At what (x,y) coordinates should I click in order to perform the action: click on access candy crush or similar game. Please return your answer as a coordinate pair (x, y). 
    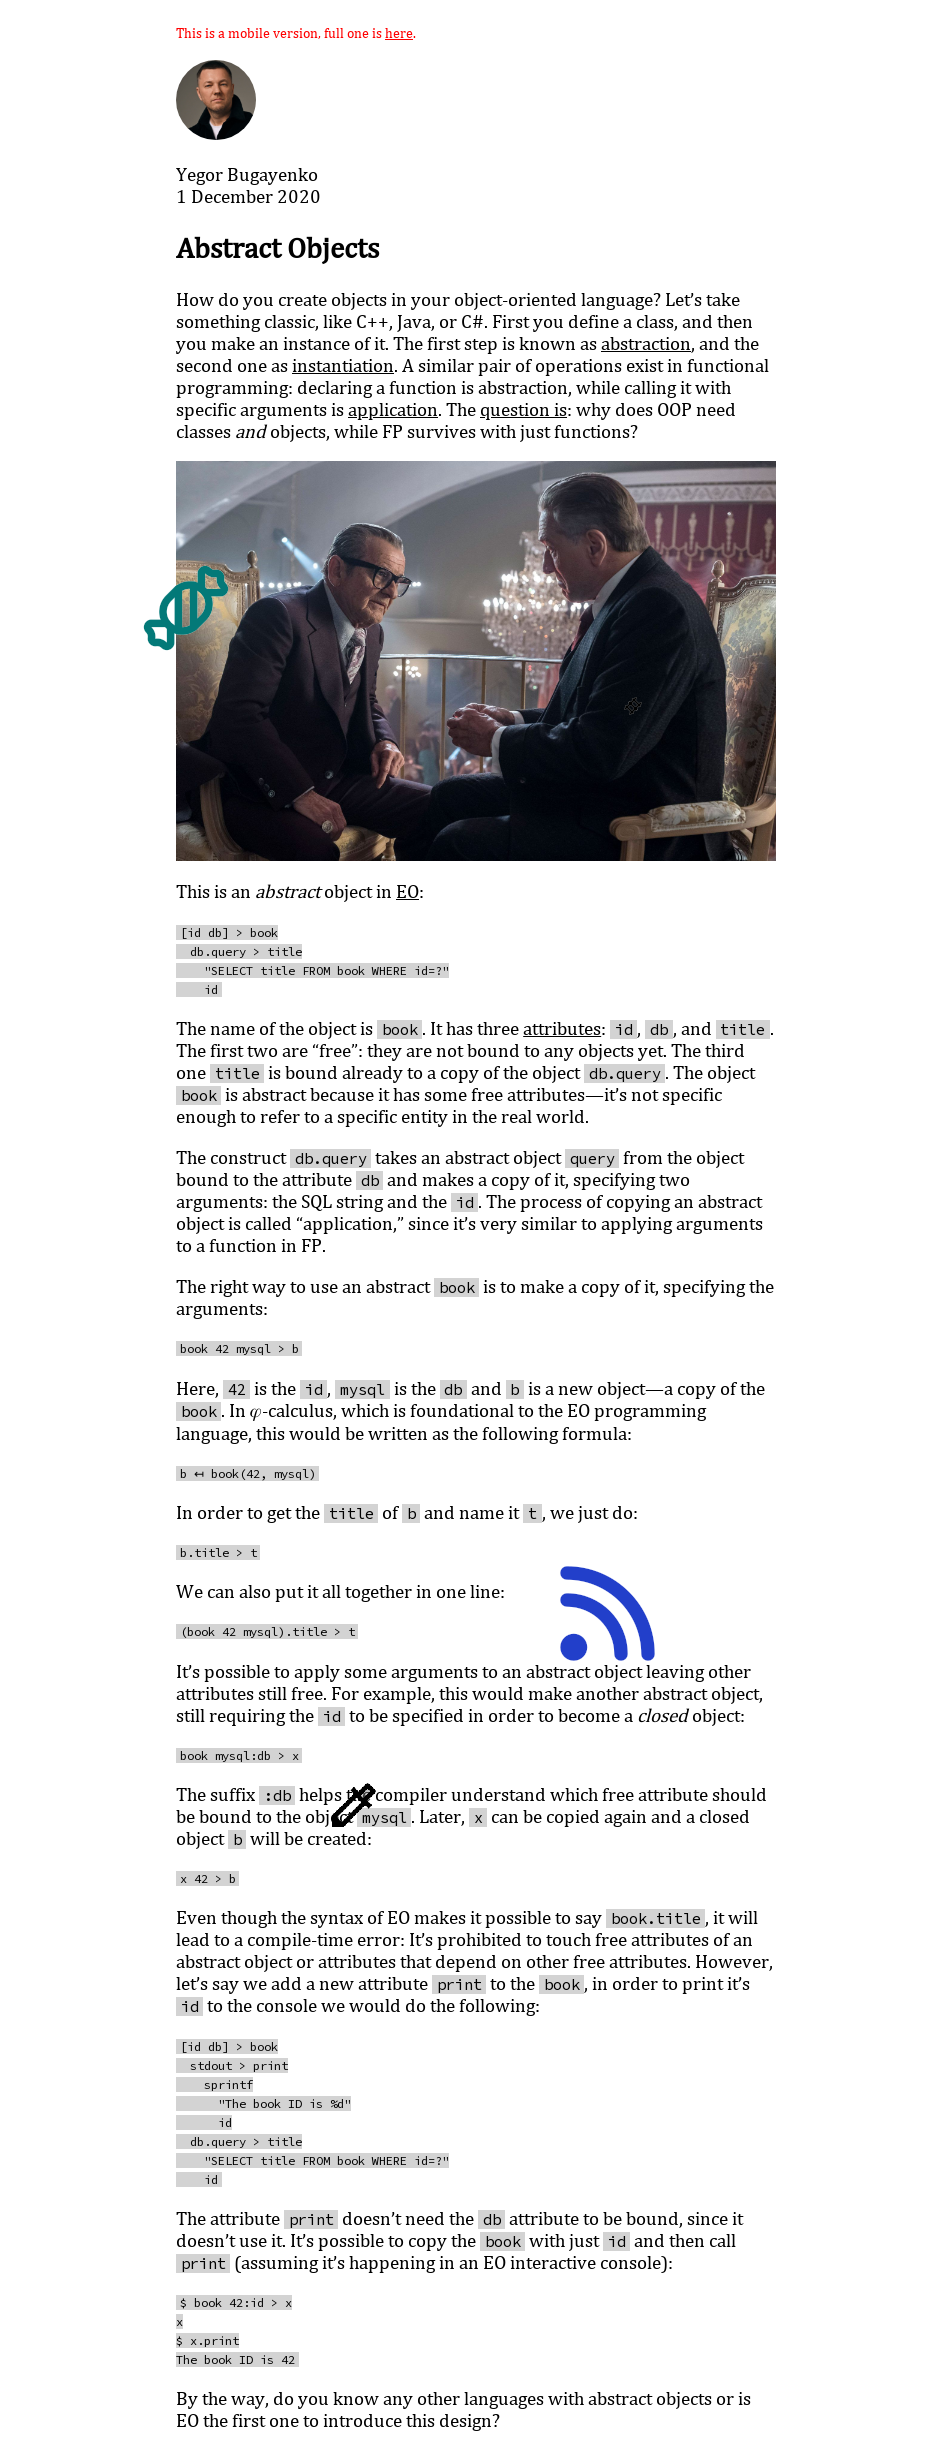
    Looking at the image, I should click on (186, 608).